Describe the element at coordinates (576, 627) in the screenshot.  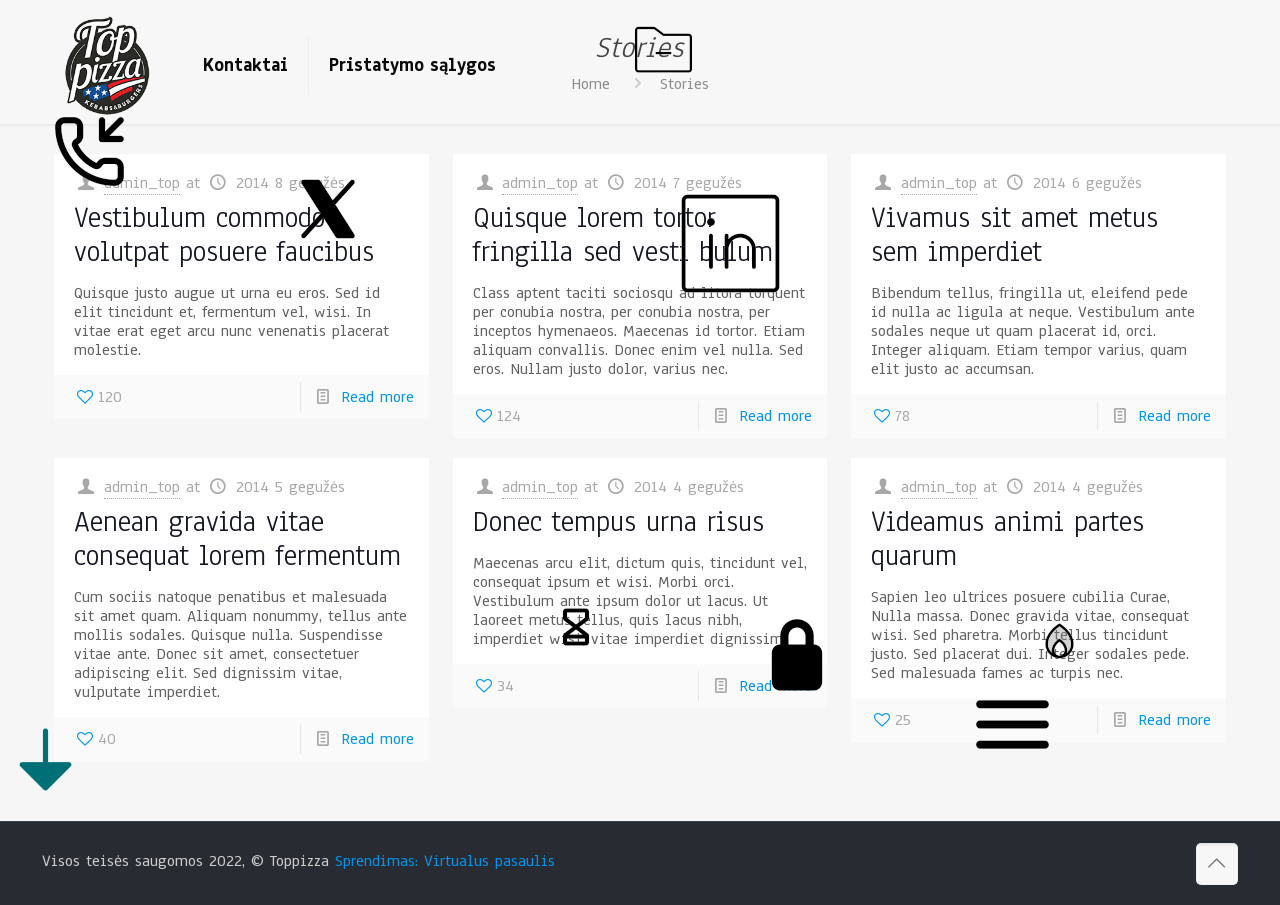
I see `indicates time is running low` at that location.